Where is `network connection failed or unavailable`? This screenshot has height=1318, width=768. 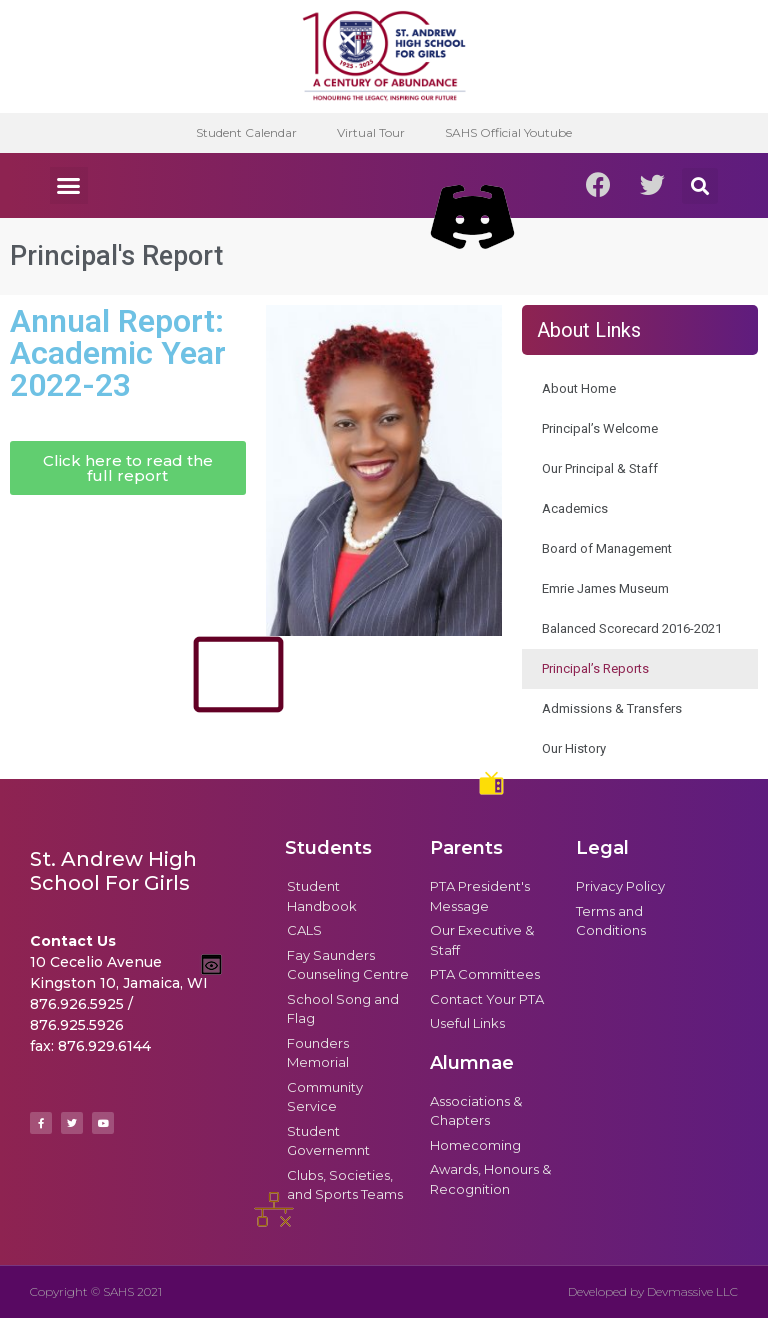 network connection failed or unavailable is located at coordinates (274, 1210).